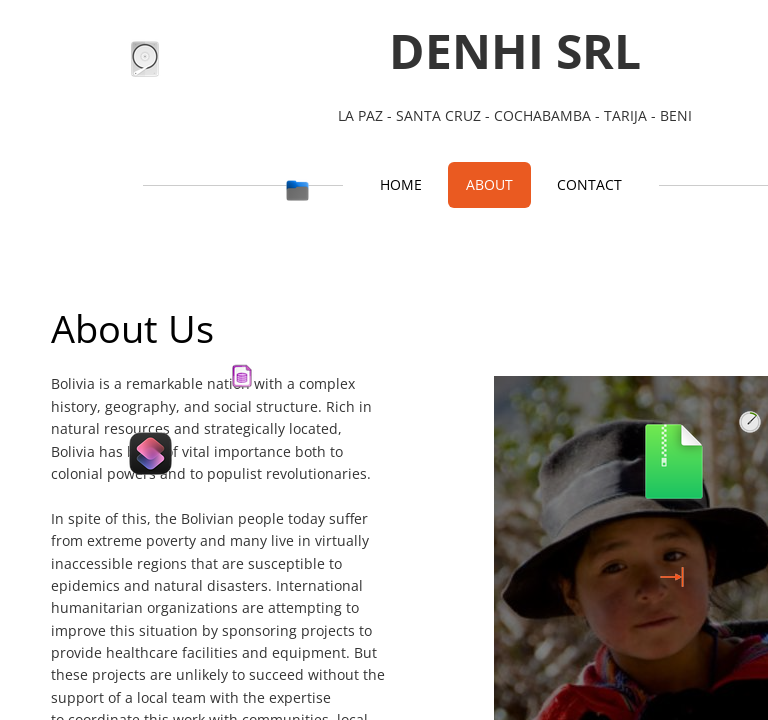 This screenshot has height=720, width=768. Describe the element at coordinates (672, 577) in the screenshot. I see `go to the last item or page` at that location.